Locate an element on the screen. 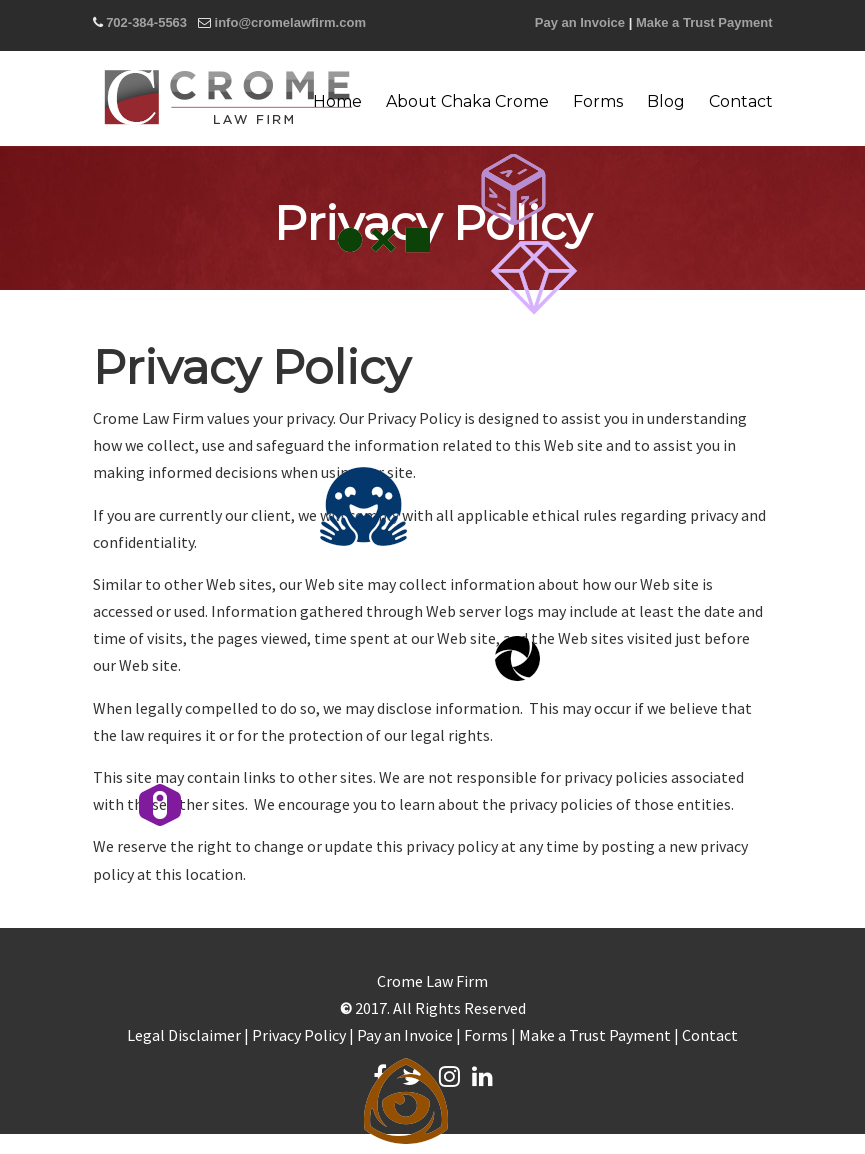 This screenshot has height=1154, width=865. visit the noun project website is located at coordinates (384, 240).